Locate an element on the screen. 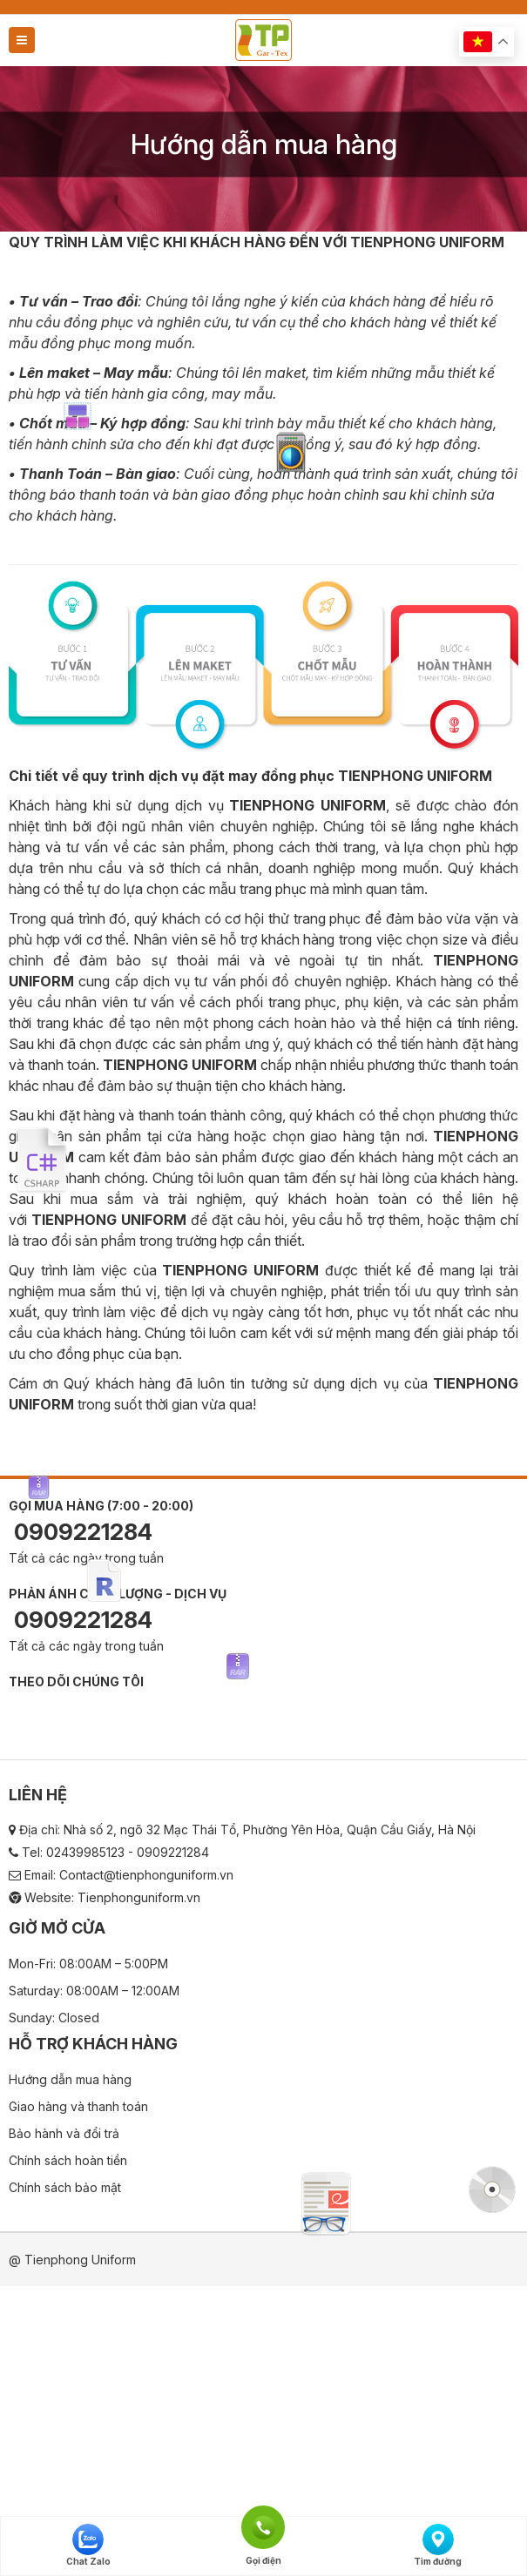 This screenshot has height=2576, width=527. a compressed RAR archive file is located at coordinates (238, 1666).